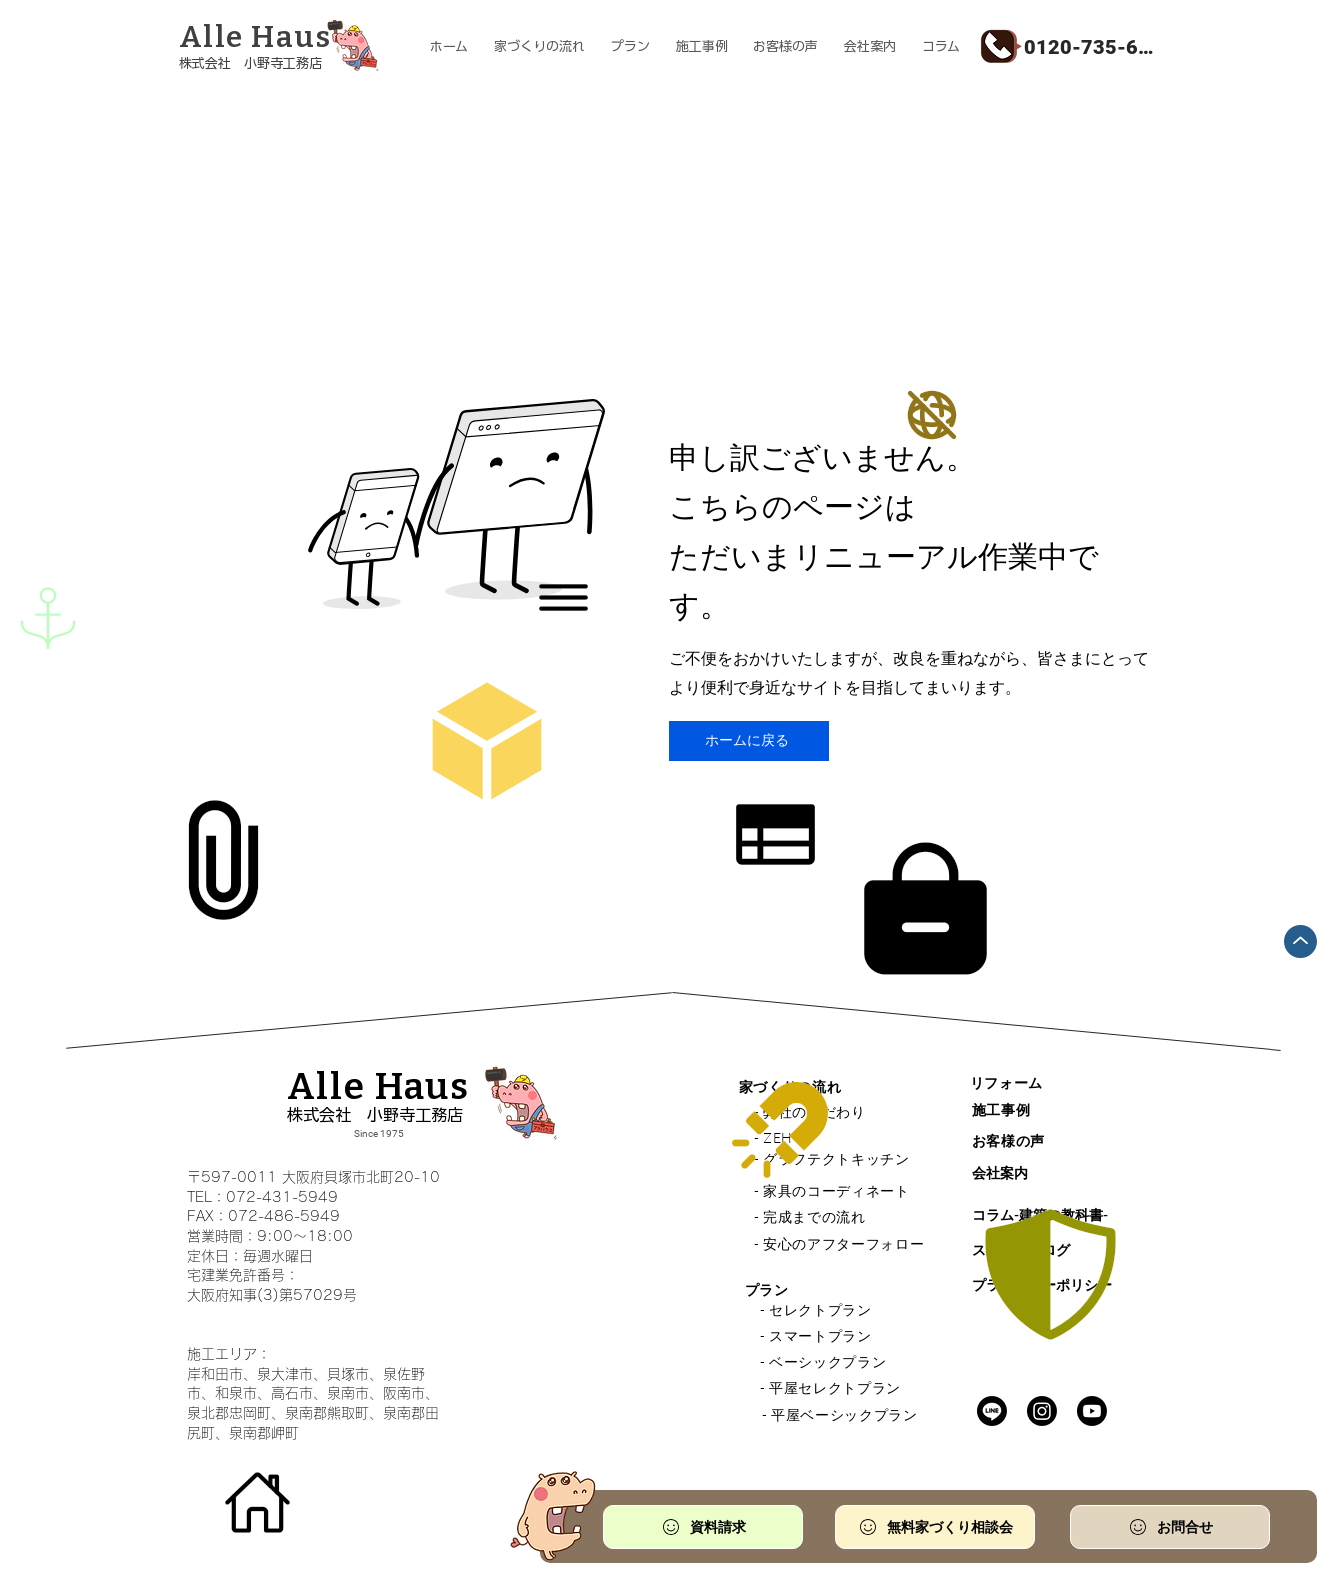 The width and height of the screenshot is (1337, 1583). What do you see at coordinates (223, 860) in the screenshot?
I see `attach a file to your message` at bounding box center [223, 860].